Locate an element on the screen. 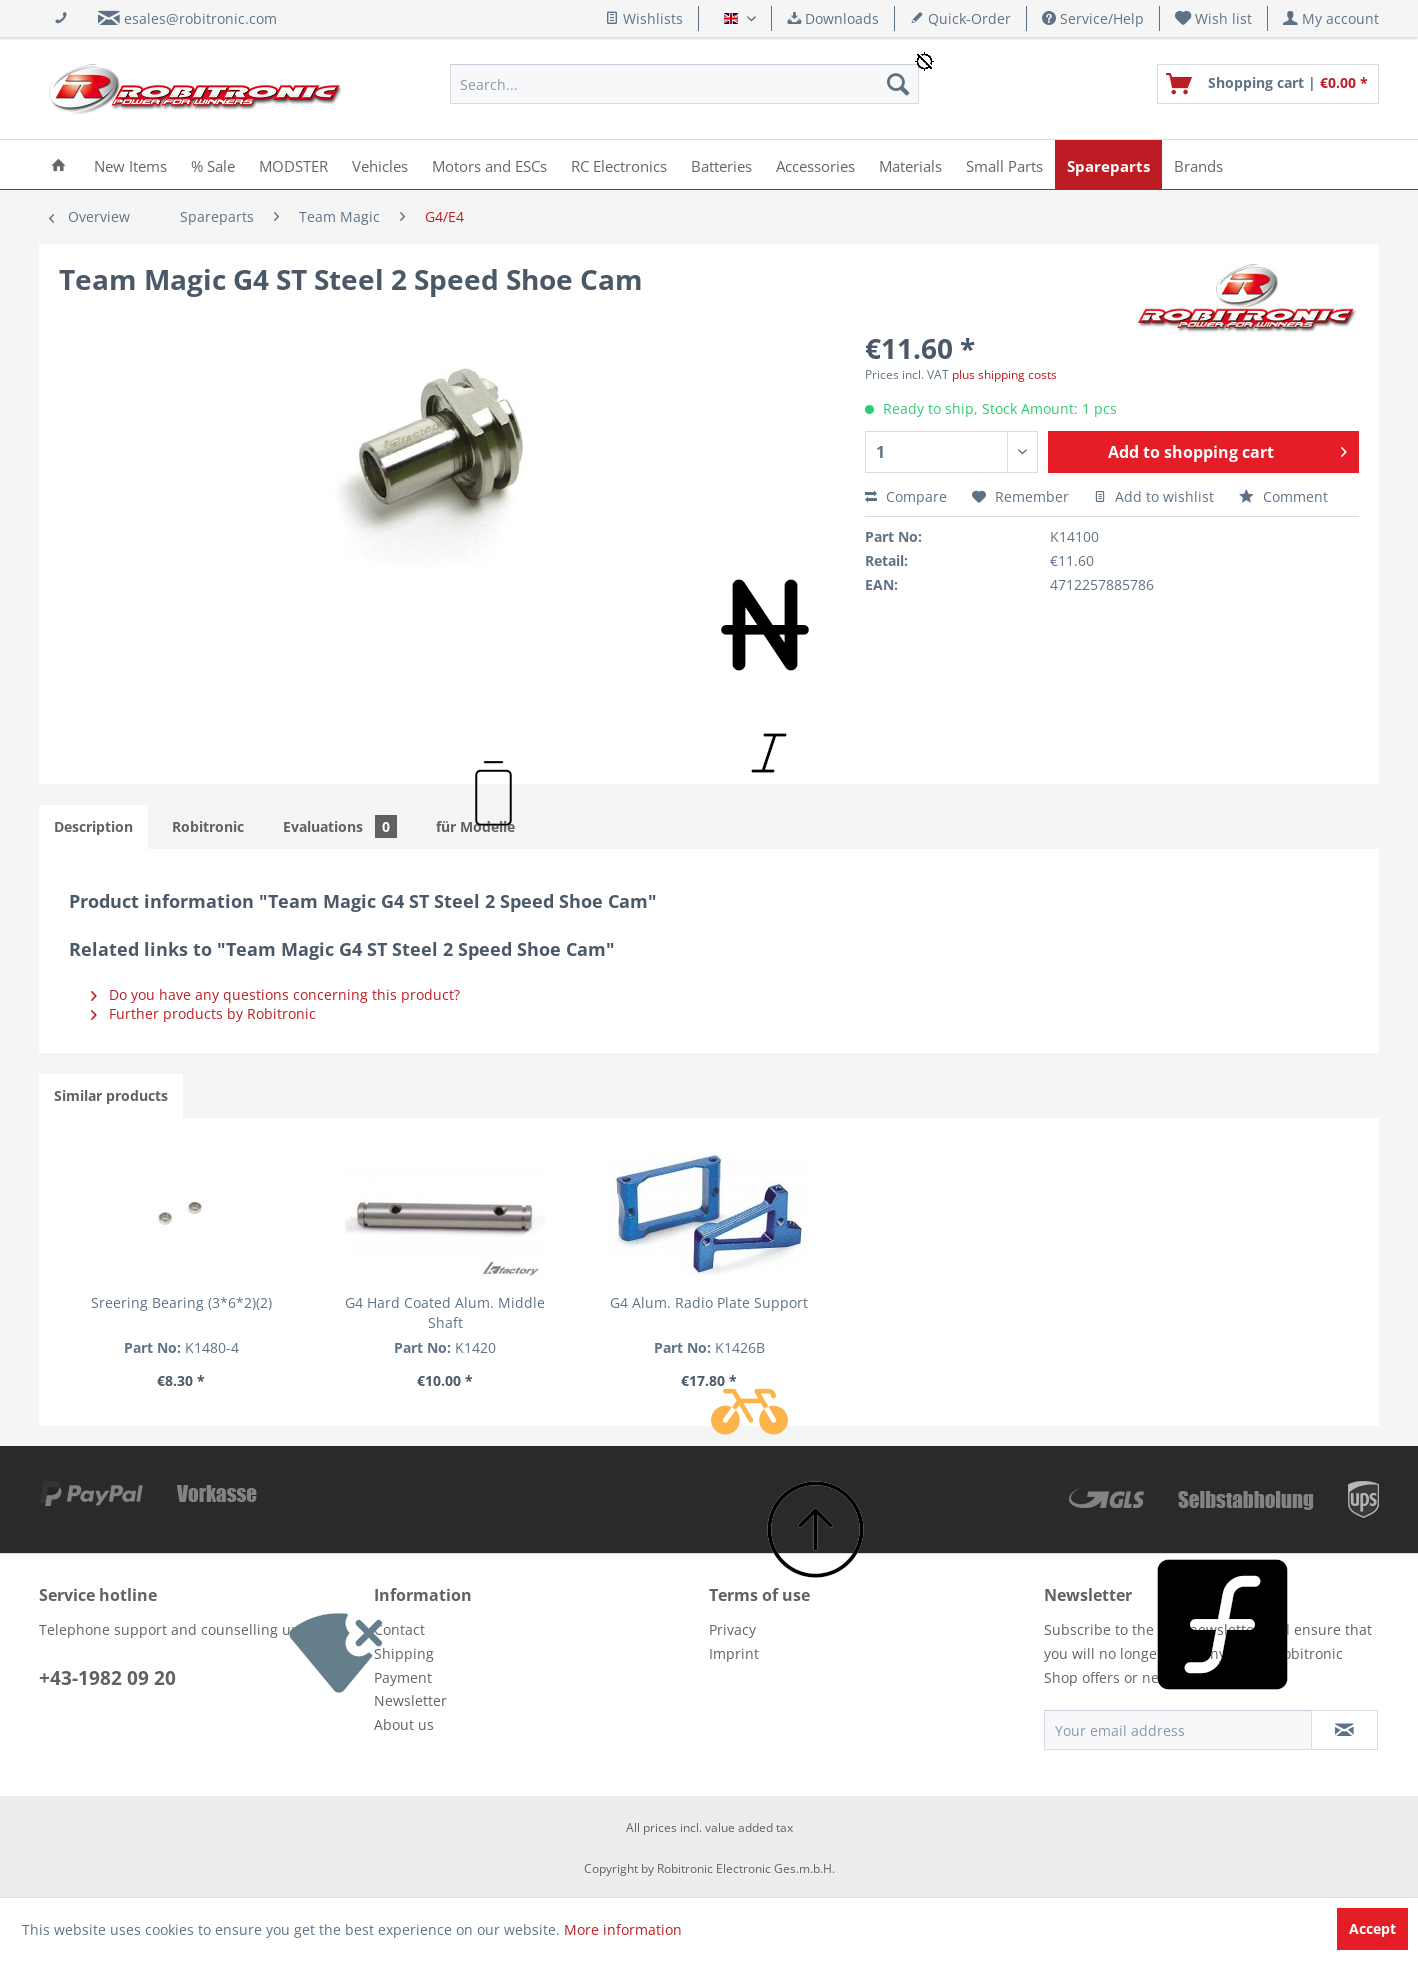  select bicycle as transportation mode is located at coordinates (749, 1410).